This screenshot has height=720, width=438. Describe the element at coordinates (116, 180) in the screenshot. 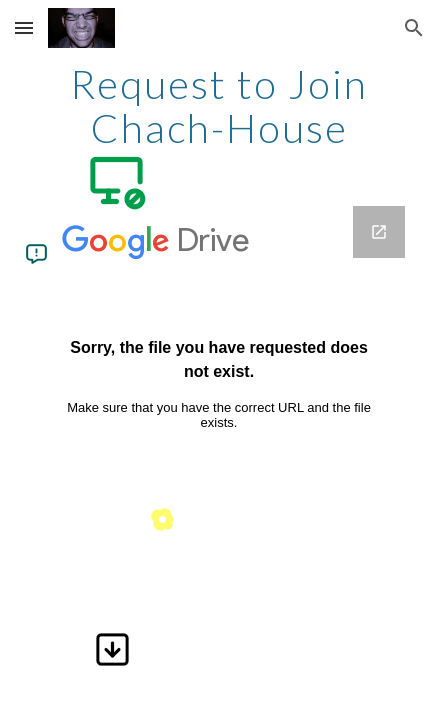

I see `cancel or disconnect desktop device` at that location.